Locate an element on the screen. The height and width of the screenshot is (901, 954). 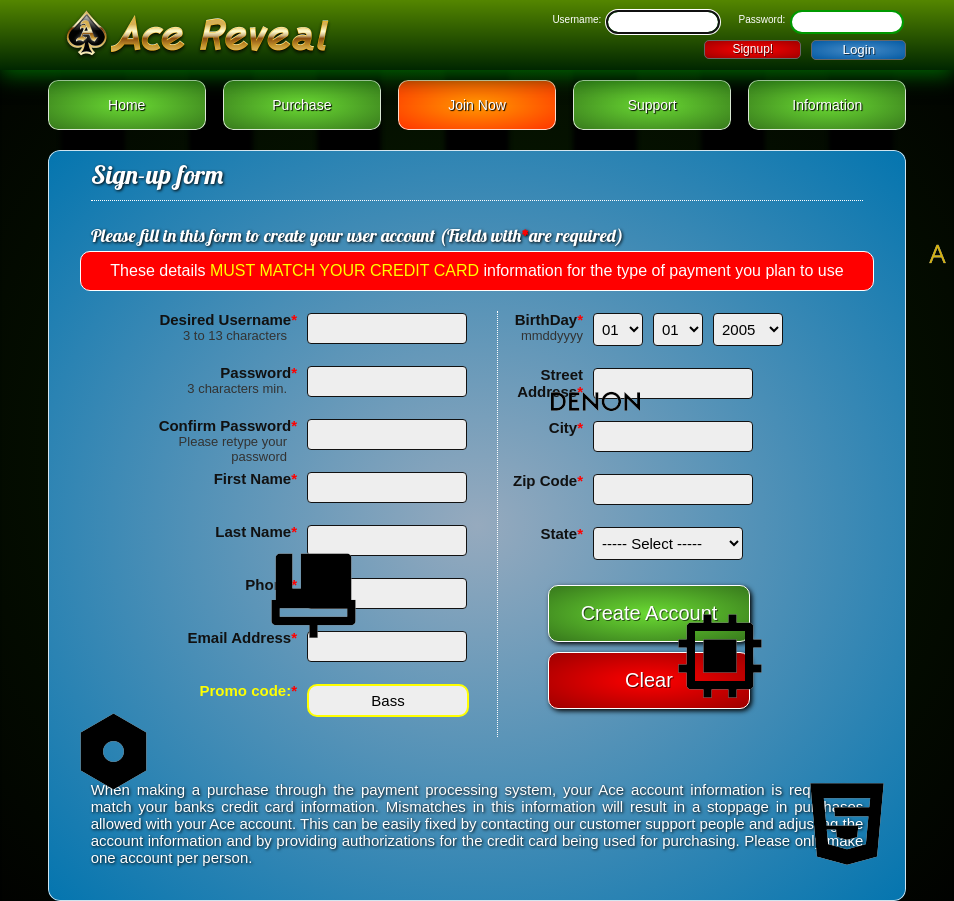
denon brand logo is located at coordinates (595, 401).